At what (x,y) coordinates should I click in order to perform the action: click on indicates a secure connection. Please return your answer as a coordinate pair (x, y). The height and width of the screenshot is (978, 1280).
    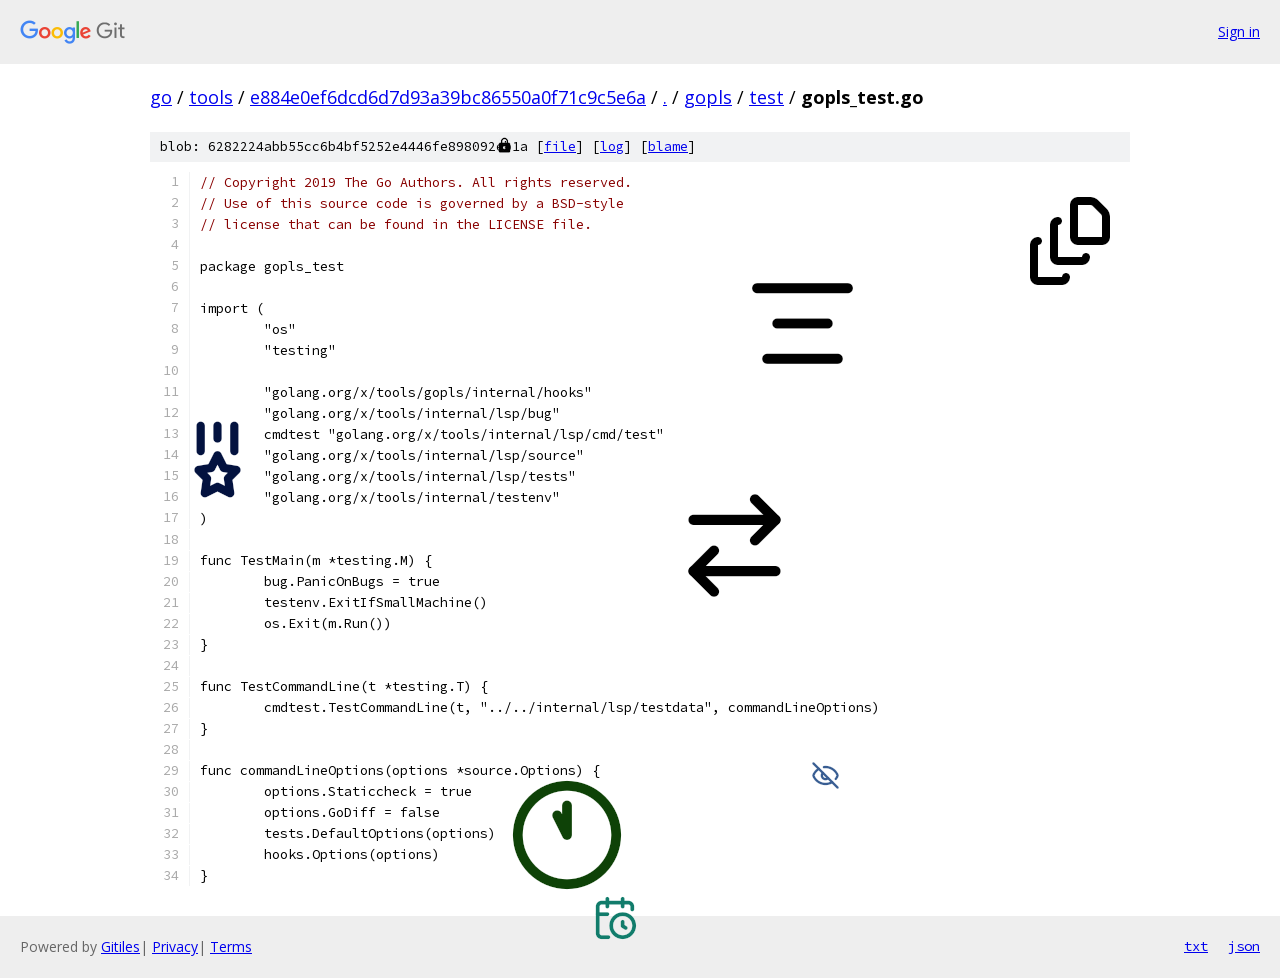
    Looking at the image, I should click on (504, 145).